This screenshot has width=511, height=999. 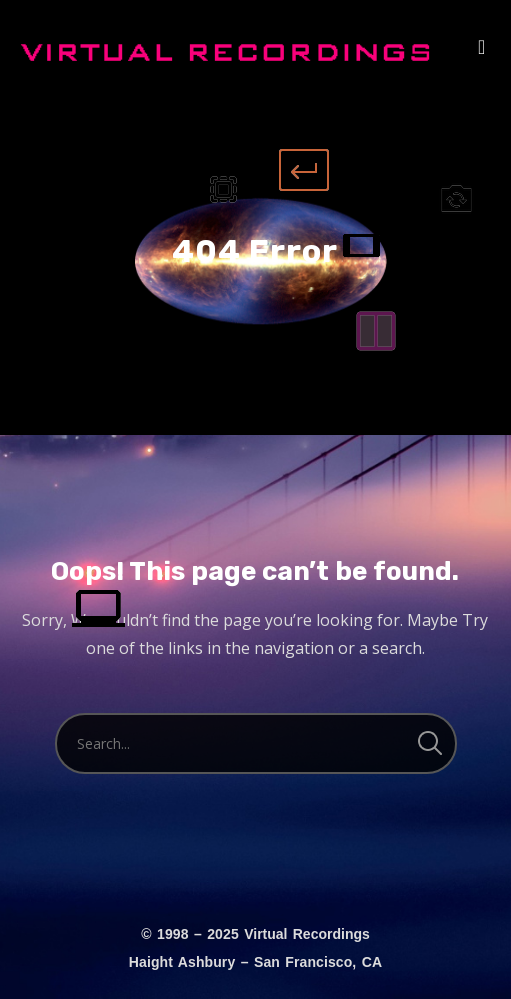 What do you see at coordinates (376, 331) in the screenshot?
I see `split view horizontally into two panes` at bounding box center [376, 331].